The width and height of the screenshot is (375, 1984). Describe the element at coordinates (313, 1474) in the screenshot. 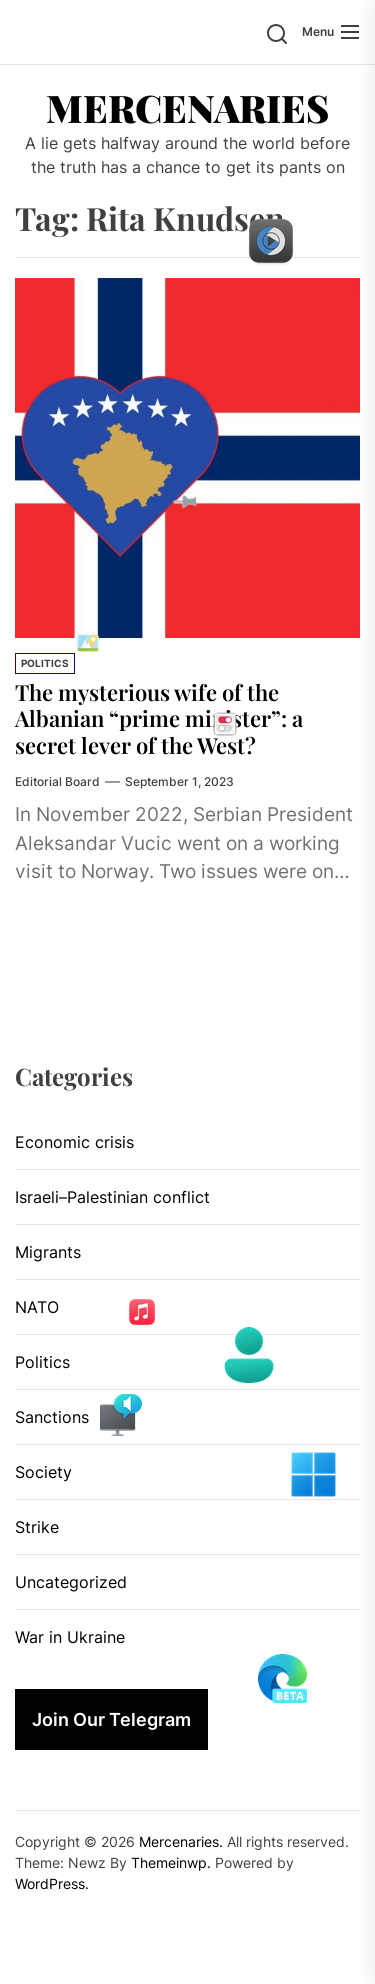

I see `open the Windows start menu` at that location.